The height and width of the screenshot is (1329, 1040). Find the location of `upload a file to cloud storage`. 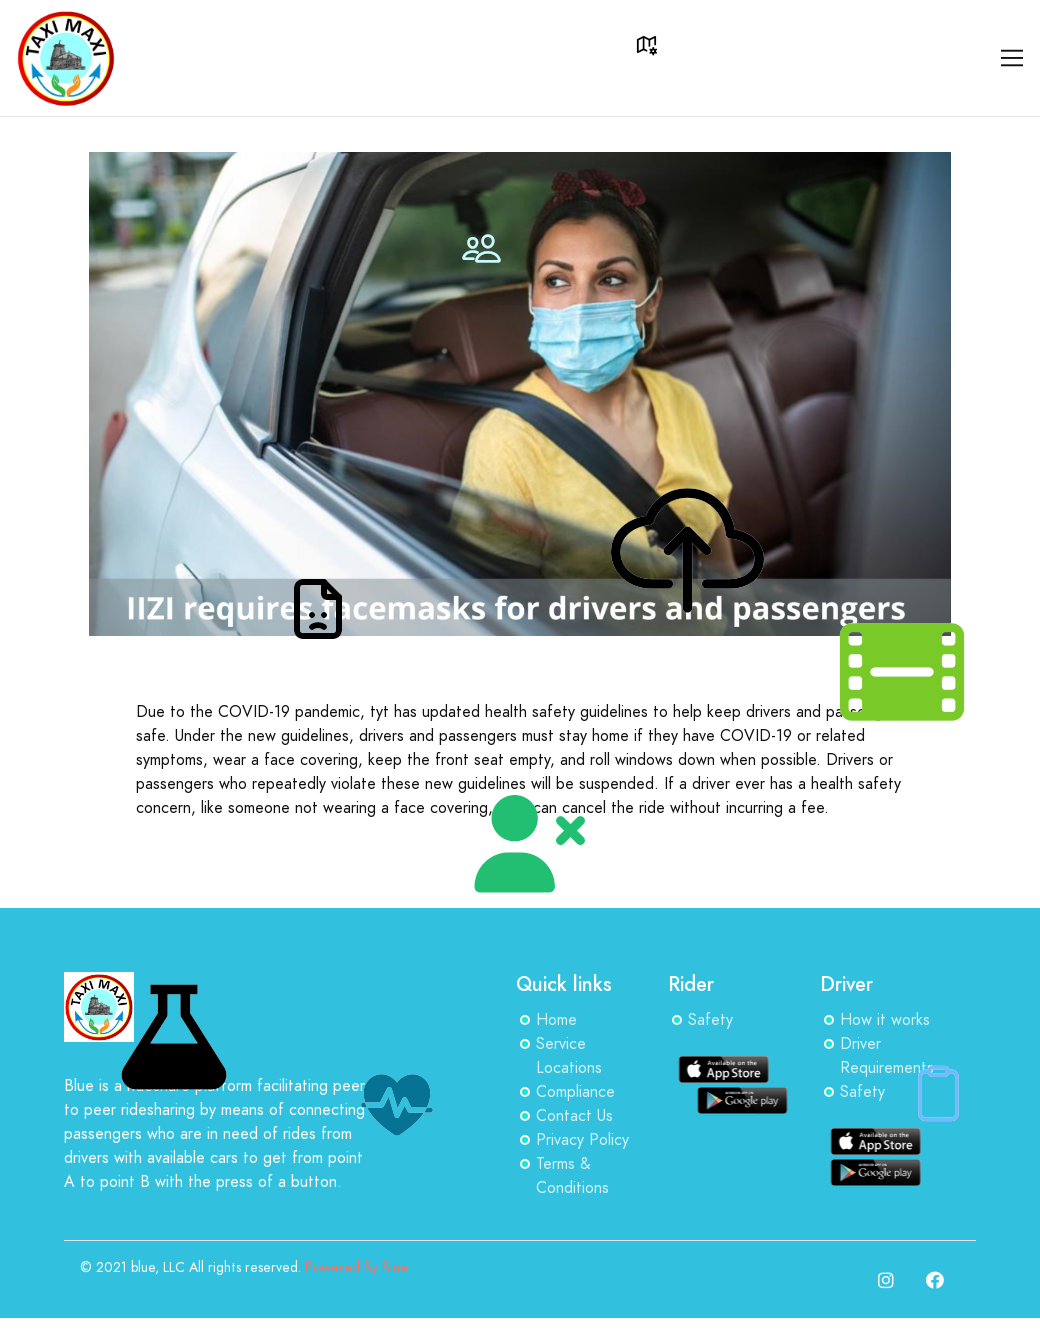

upload a file to cloud storage is located at coordinates (687, 550).